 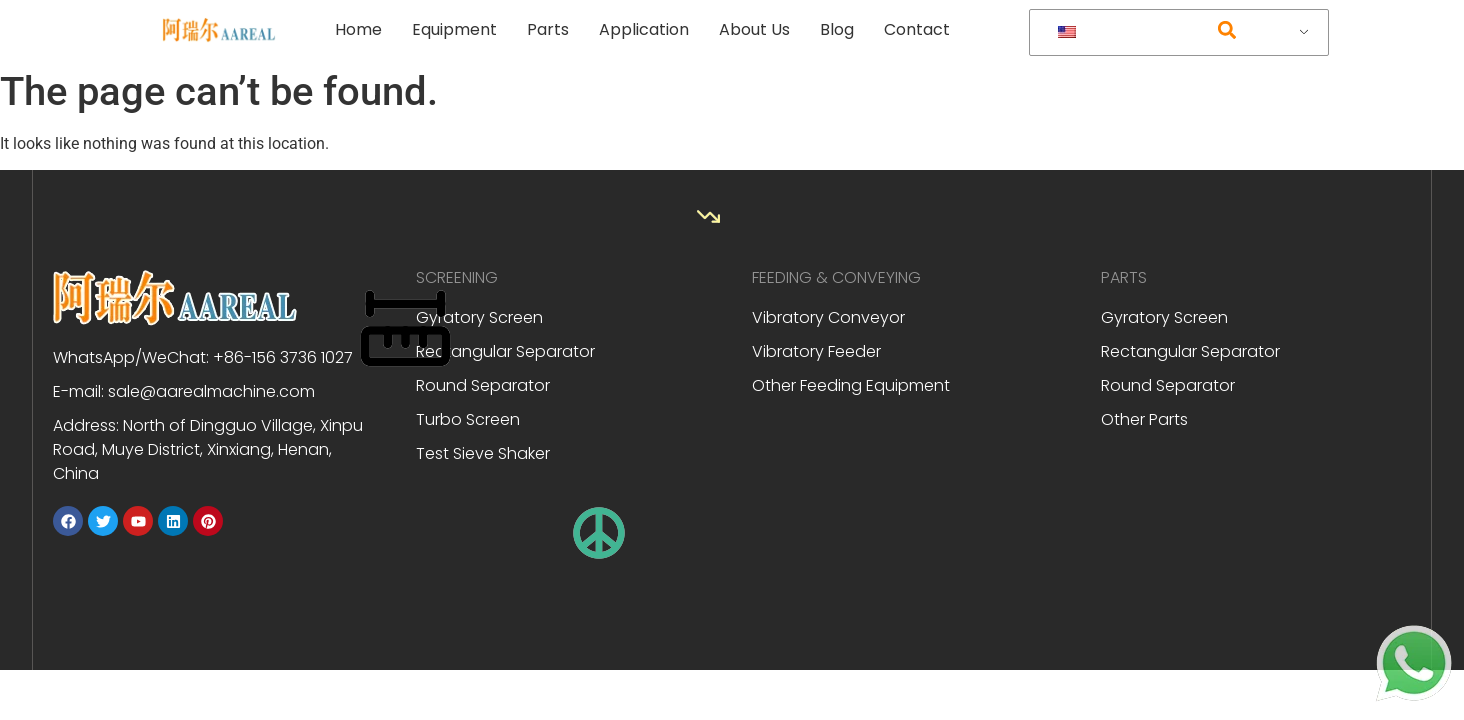 I want to click on measure dimensions or distance, so click(x=405, y=330).